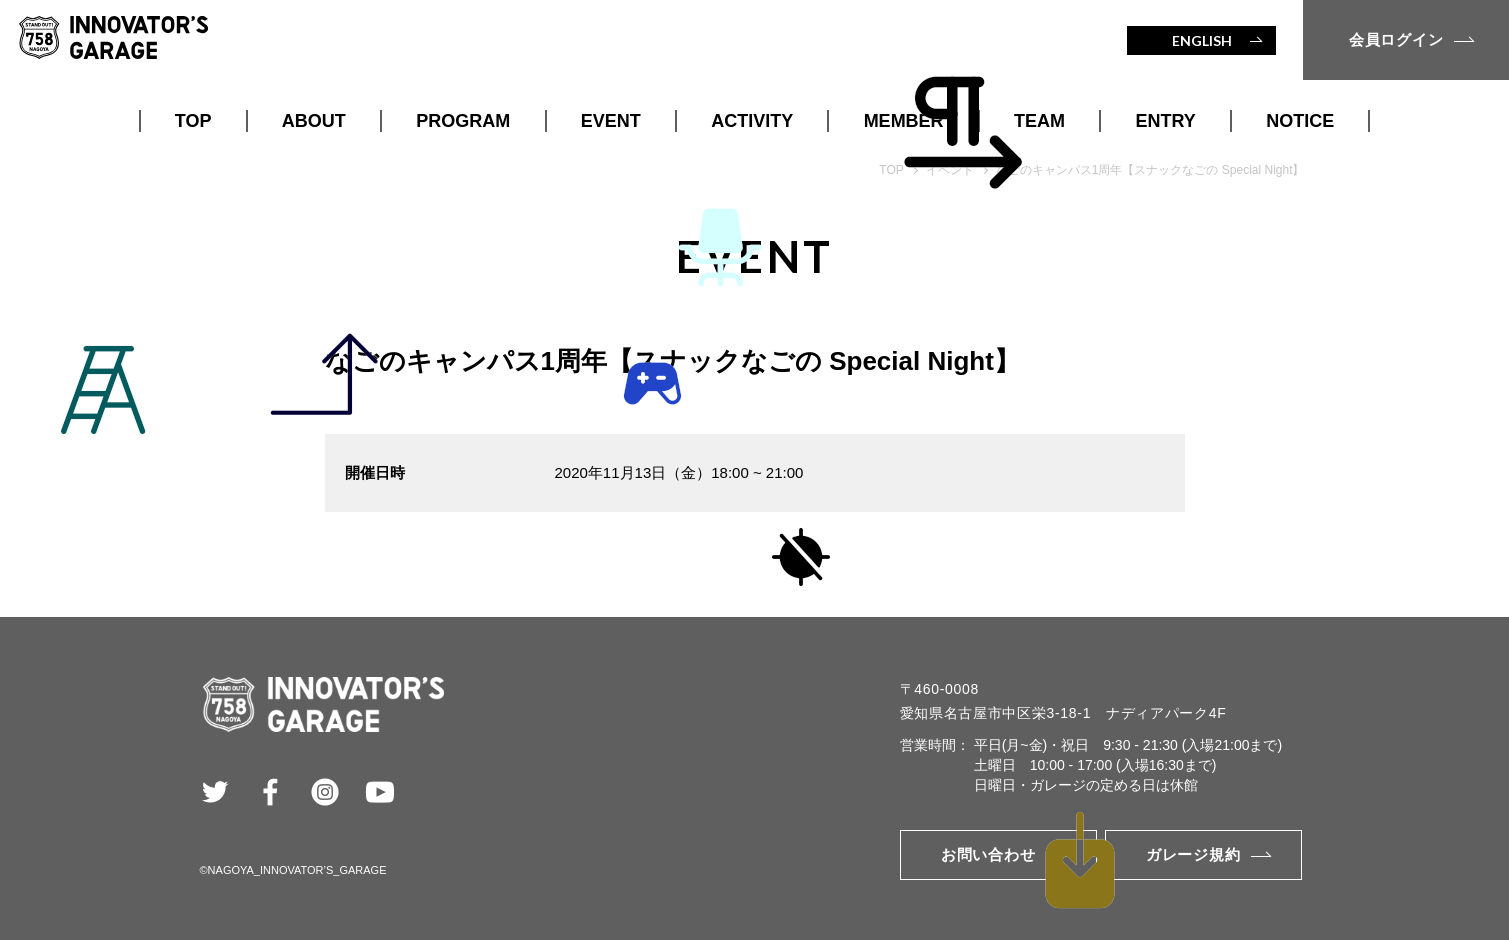 This screenshot has width=1509, height=940. Describe the element at coordinates (1080, 860) in the screenshot. I see `download file to device` at that location.